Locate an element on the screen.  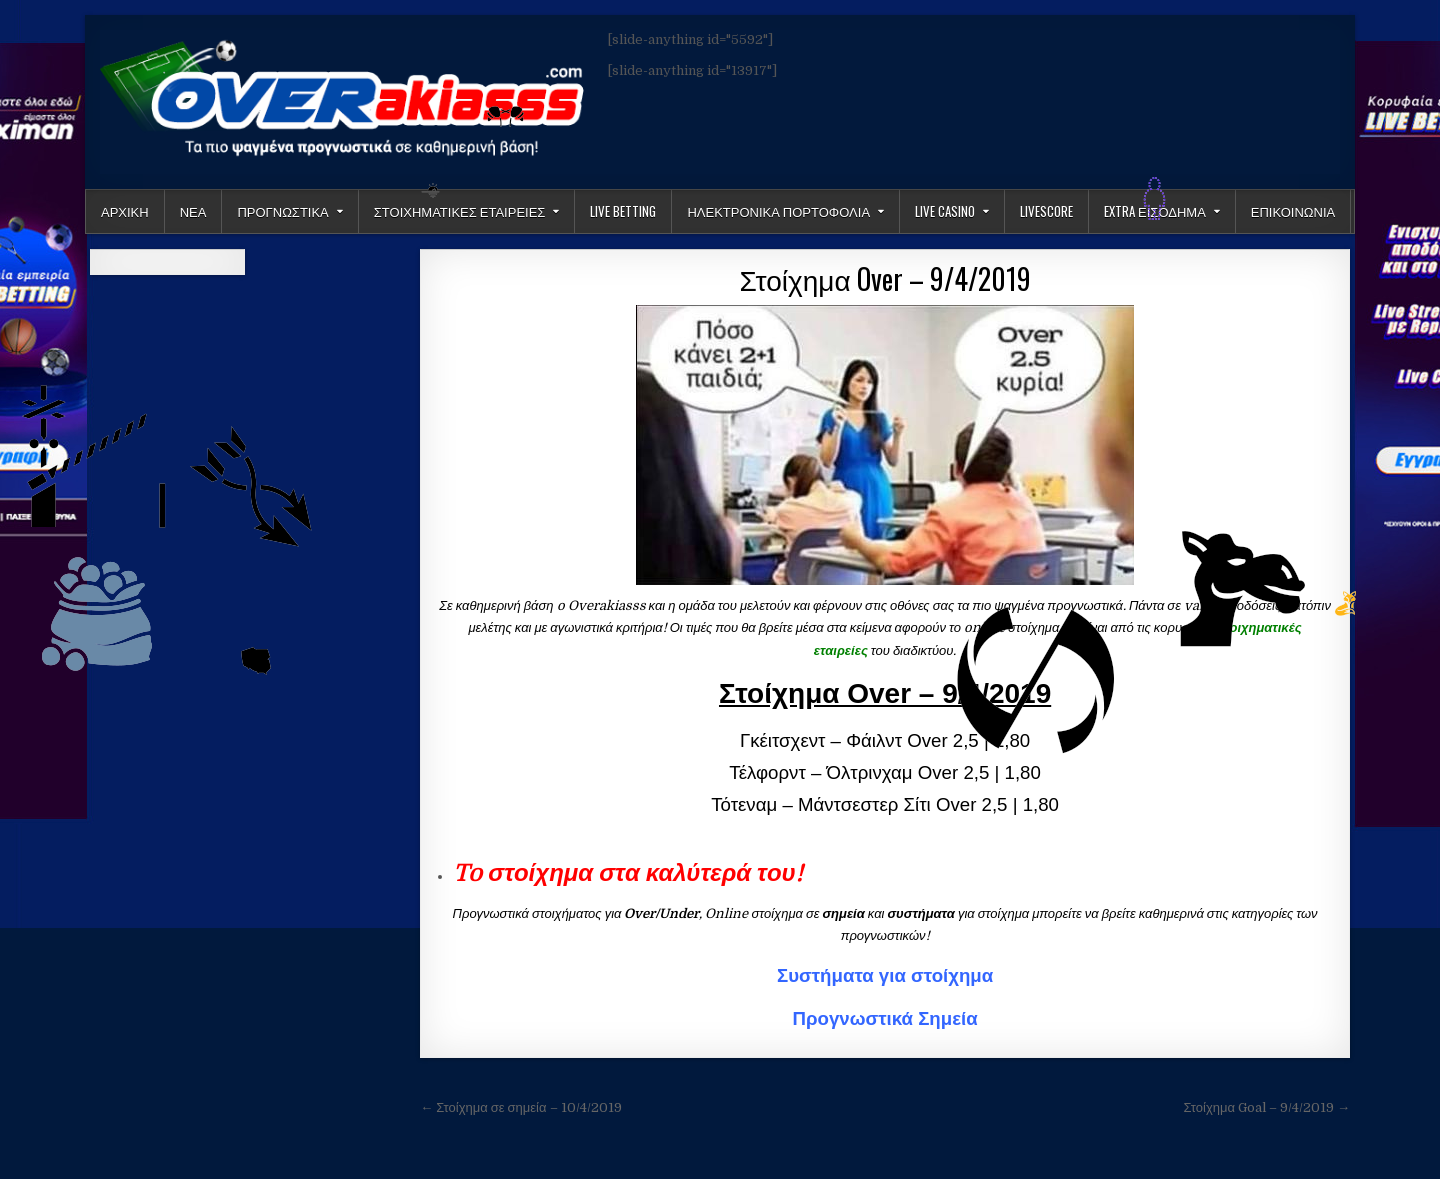
select Poland as your country or region is located at coordinates (256, 661).